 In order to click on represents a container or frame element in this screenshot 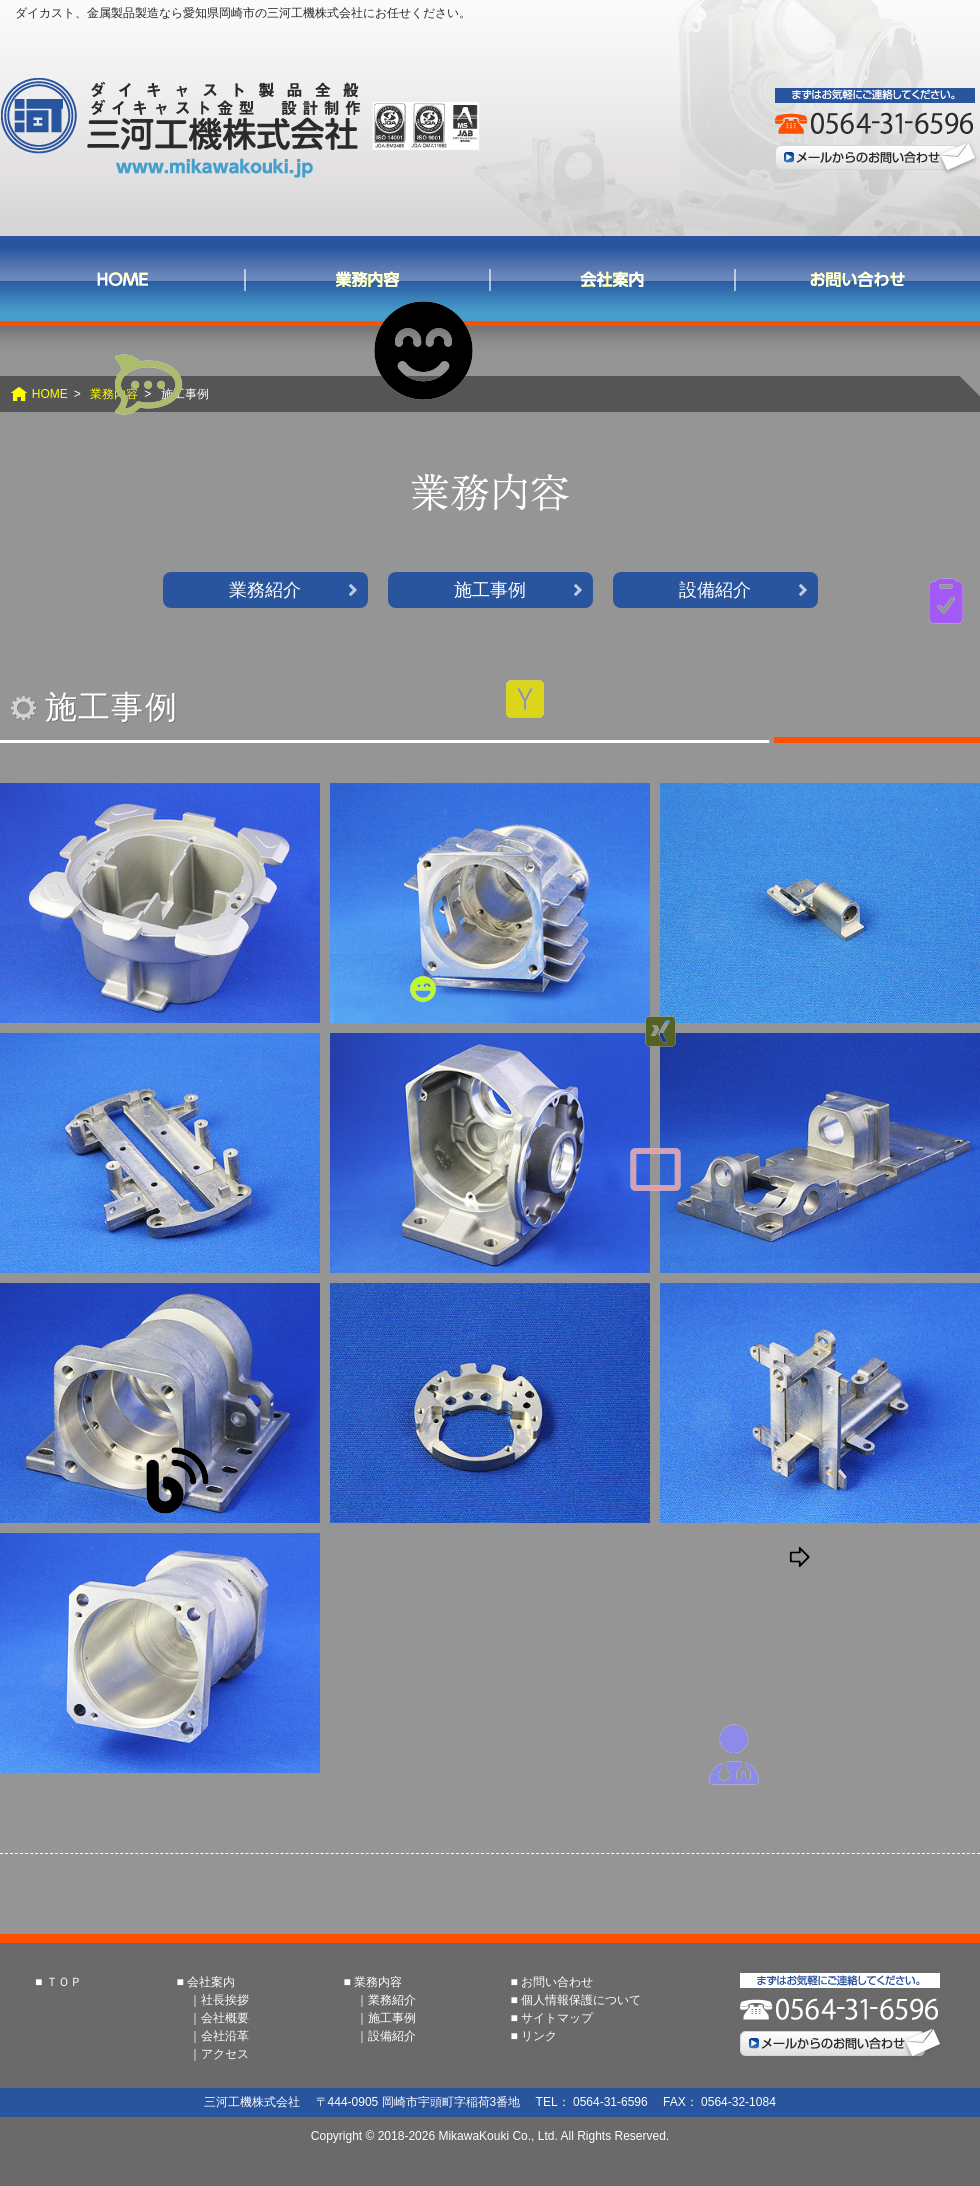, I will do `click(655, 1169)`.